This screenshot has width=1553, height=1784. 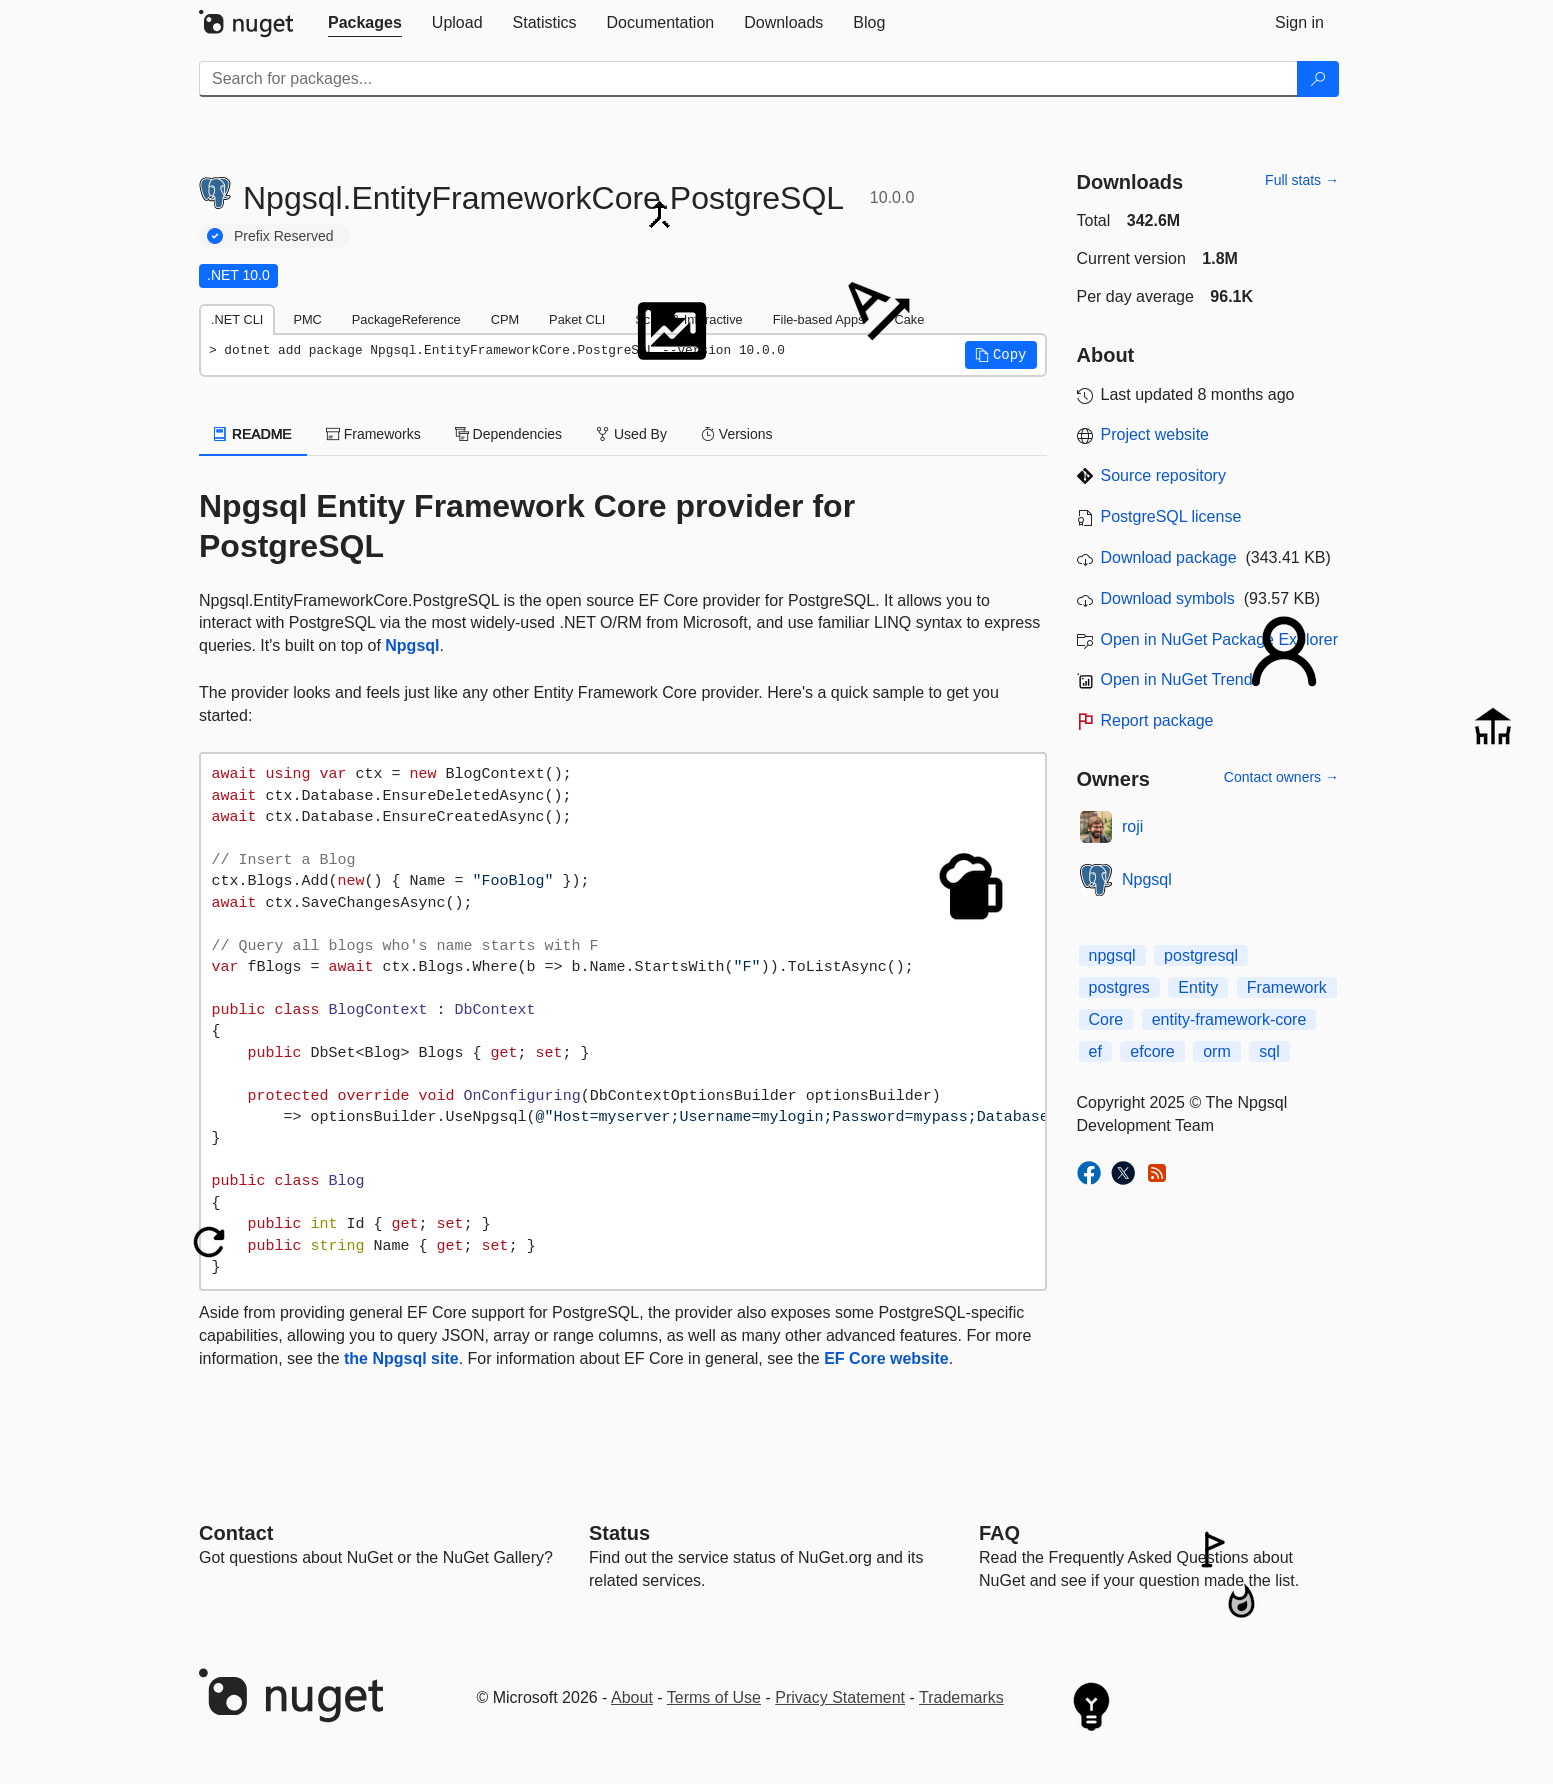 What do you see at coordinates (971, 888) in the screenshot?
I see `find nearby bars or pubs` at bounding box center [971, 888].